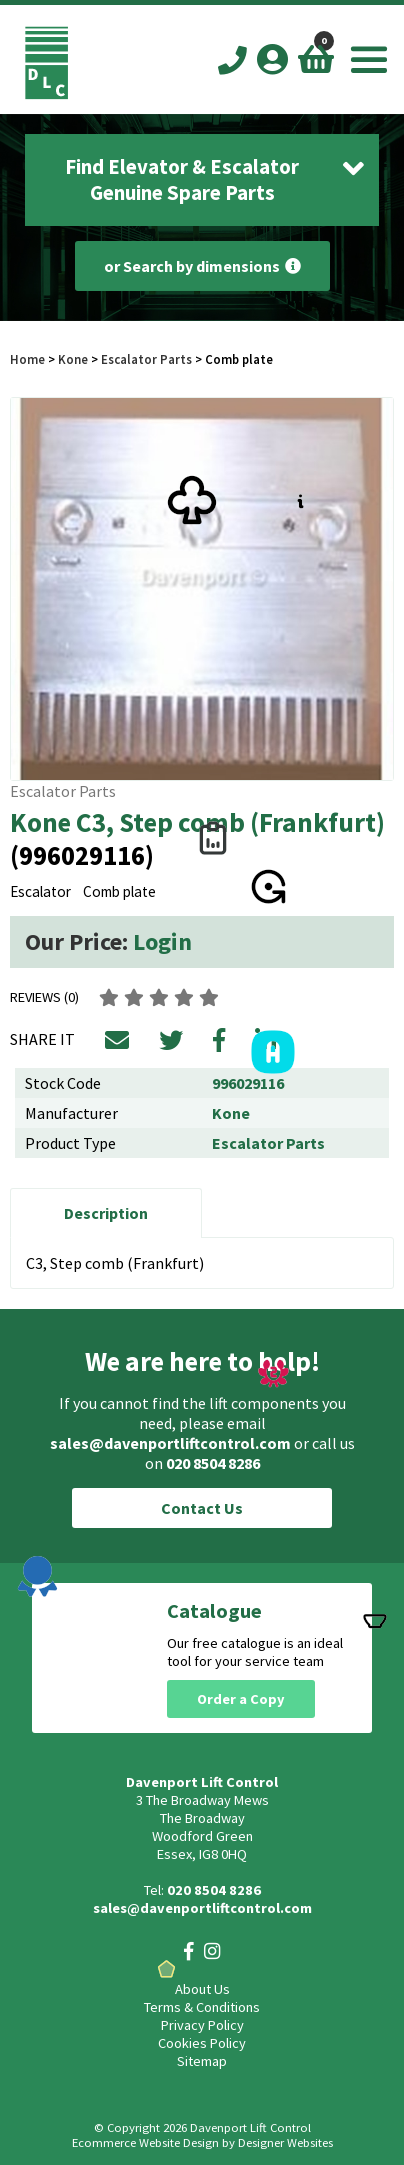 The image size is (404, 2165). Describe the element at coordinates (213, 838) in the screenshot. I see `view clipboard with data or statistics` at that location.